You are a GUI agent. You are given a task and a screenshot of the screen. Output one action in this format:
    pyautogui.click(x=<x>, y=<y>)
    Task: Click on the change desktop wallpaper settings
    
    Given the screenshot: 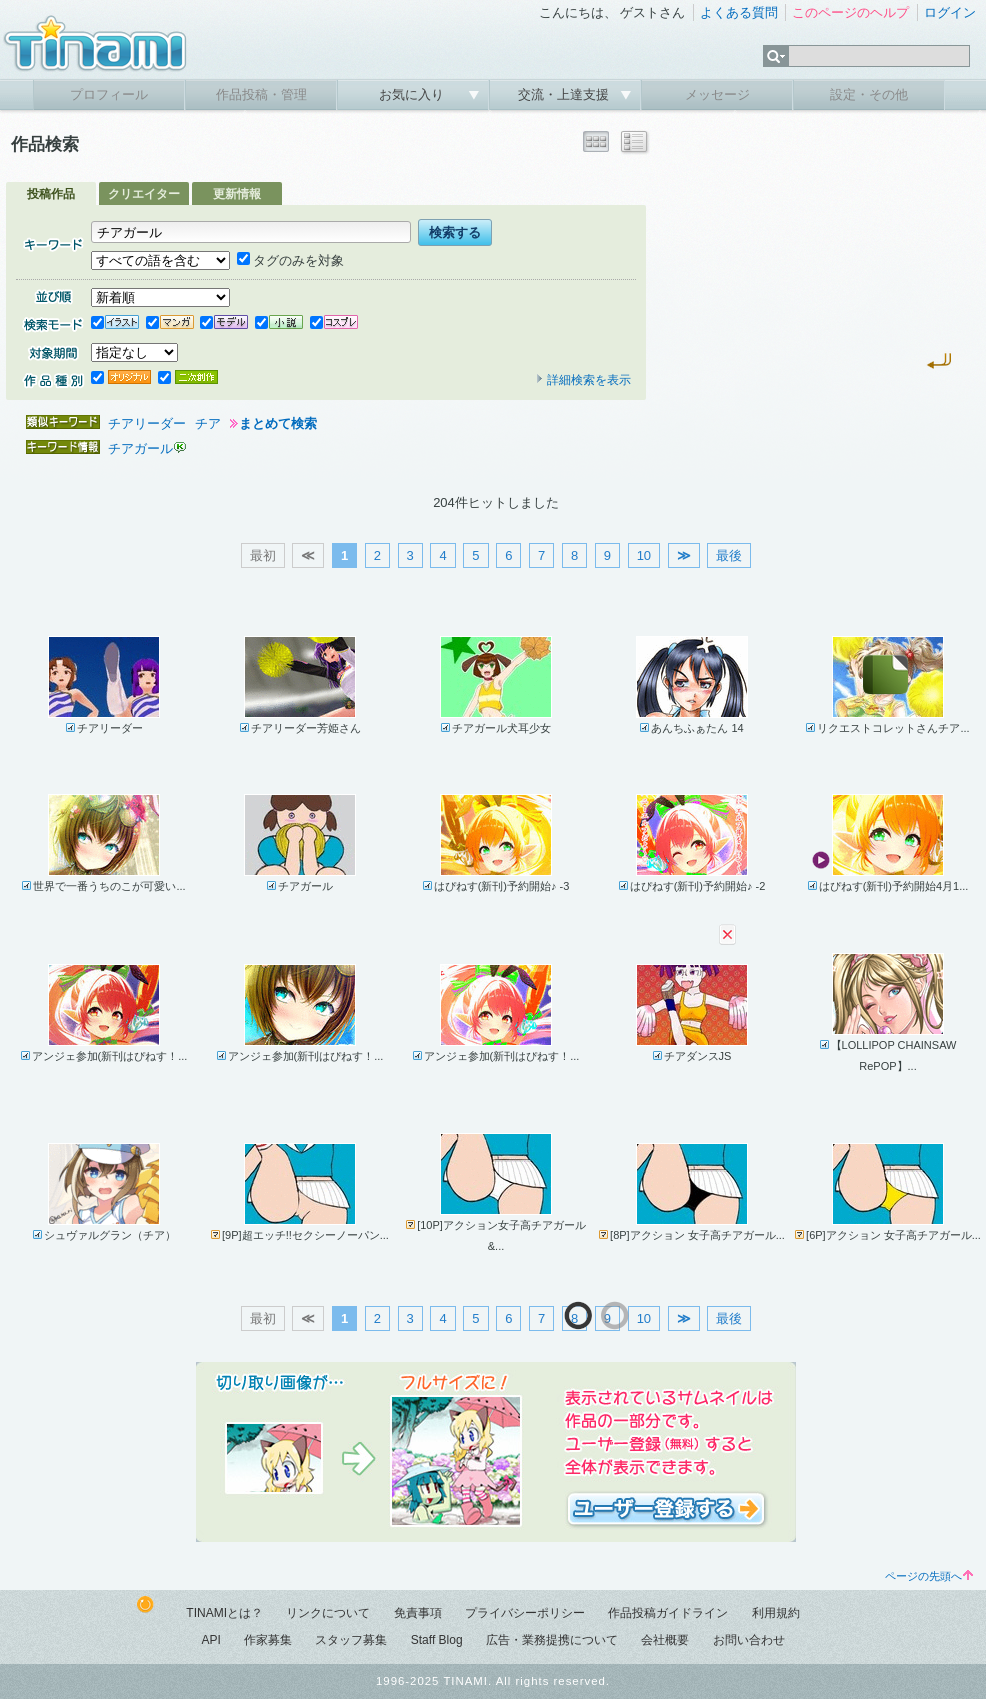 What is the action you would take?
    pyautogui.click(x=885, y=673)
    